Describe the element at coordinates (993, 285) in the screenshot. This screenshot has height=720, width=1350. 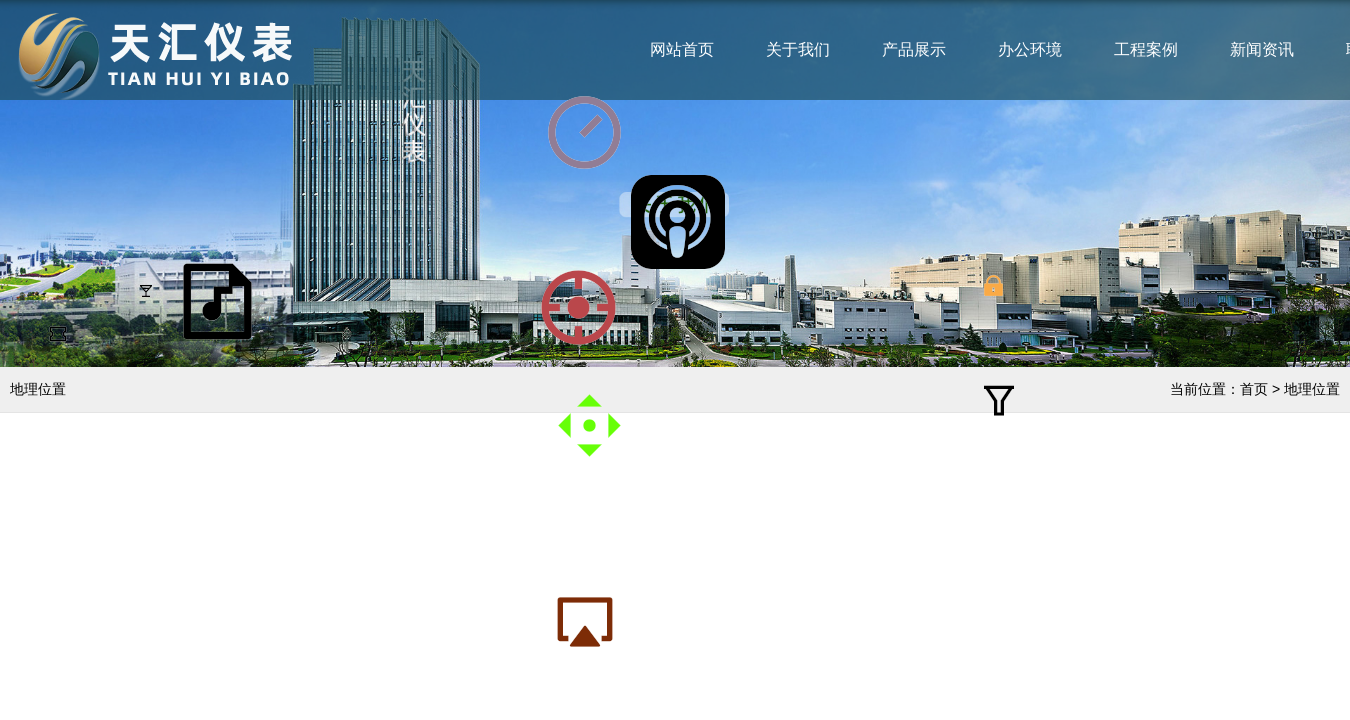
I see `indicates a locked or secured item` at that location.